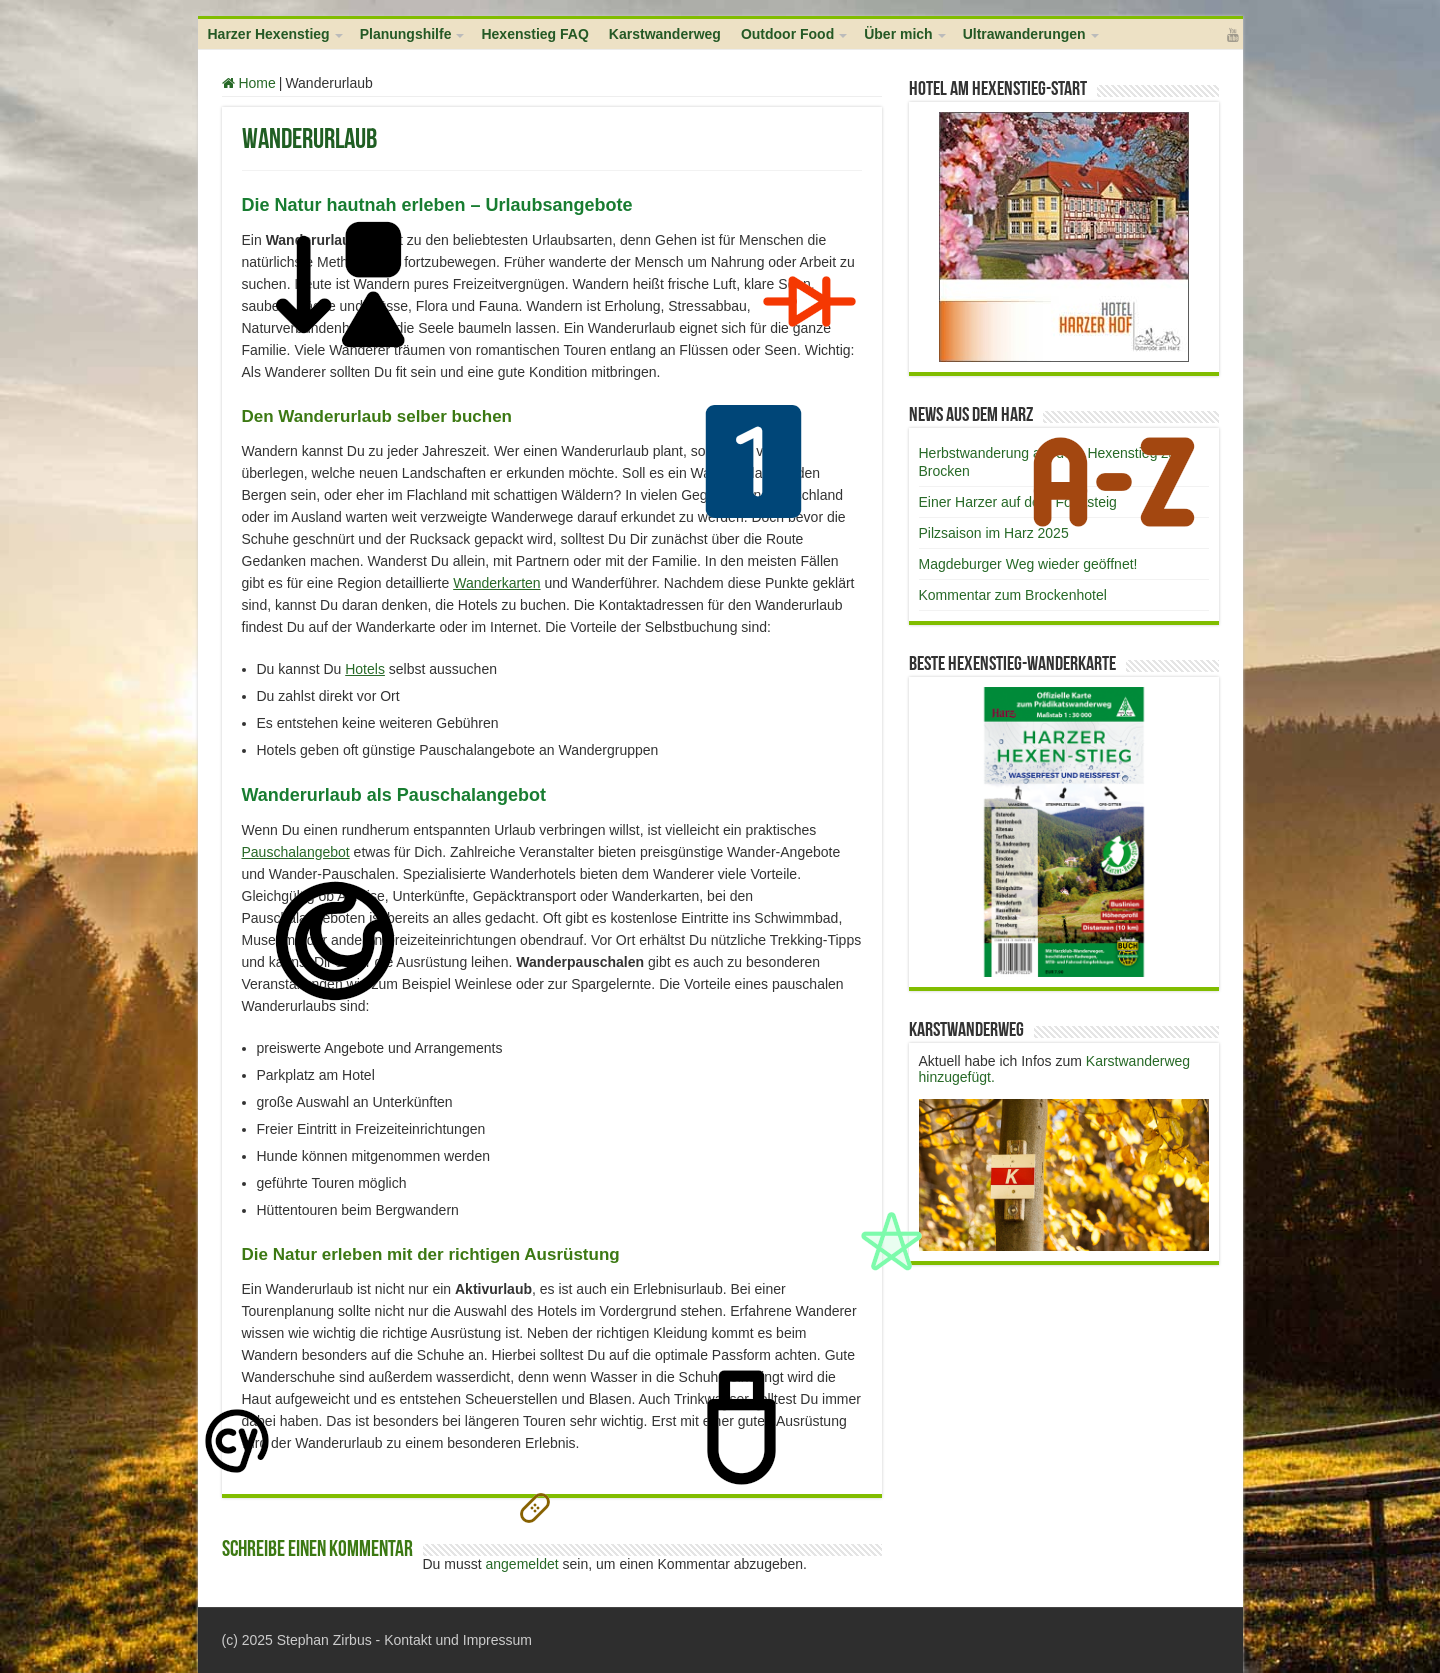 The height and width of the screenshot is (1673, 1440). Describe the element at coordinates (809, 301) in the screenshot. I see `represents a diode component in a circuit diagram` at that location.